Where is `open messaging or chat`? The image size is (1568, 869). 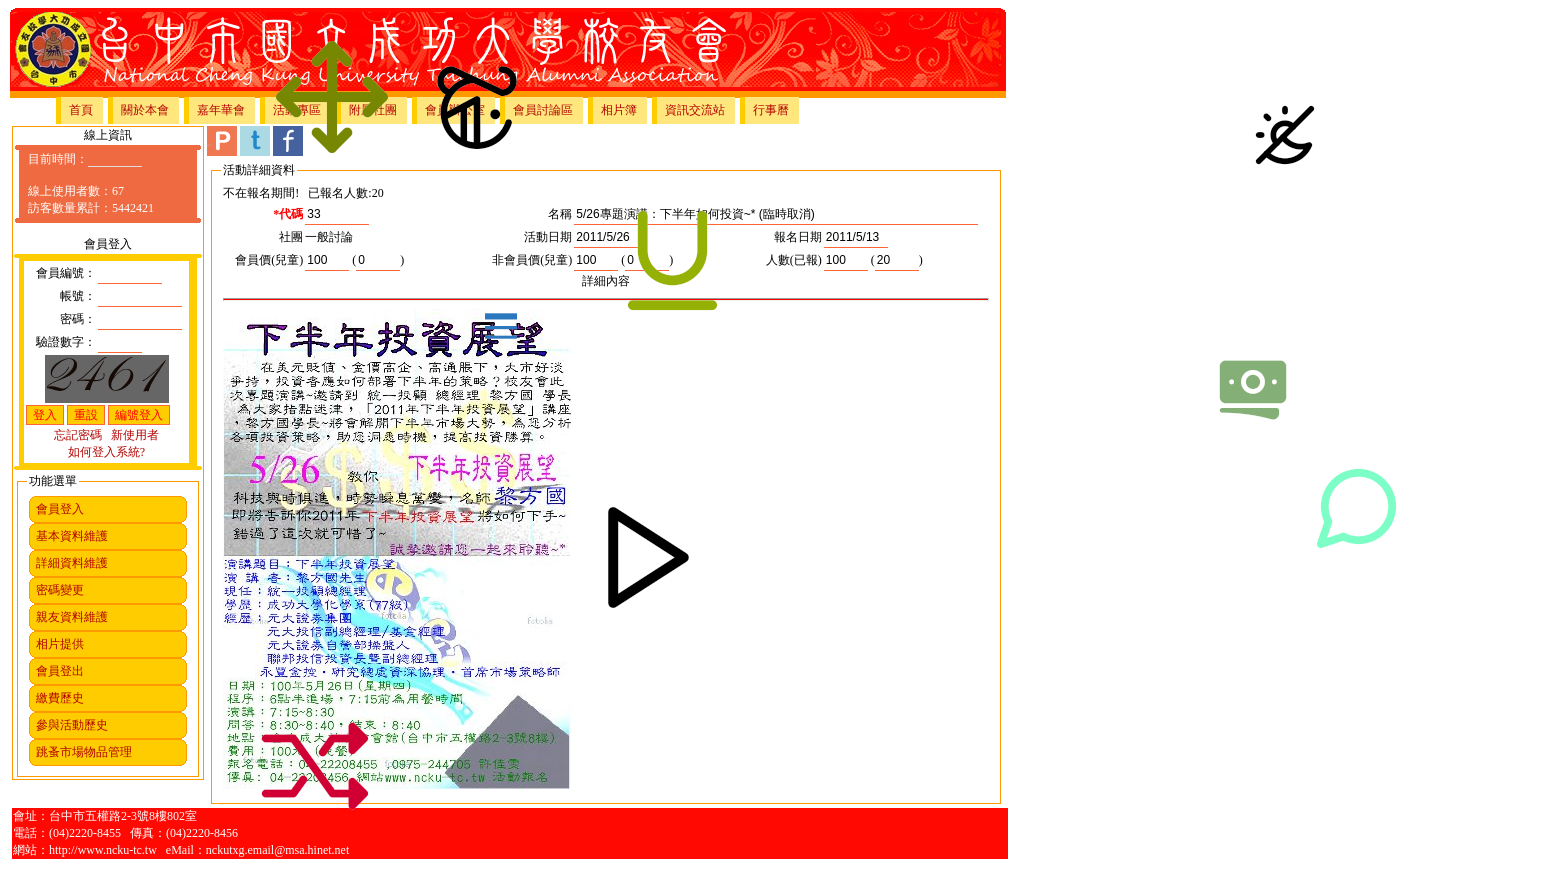 open messaging or chat is located at coordinates (1356, 508).